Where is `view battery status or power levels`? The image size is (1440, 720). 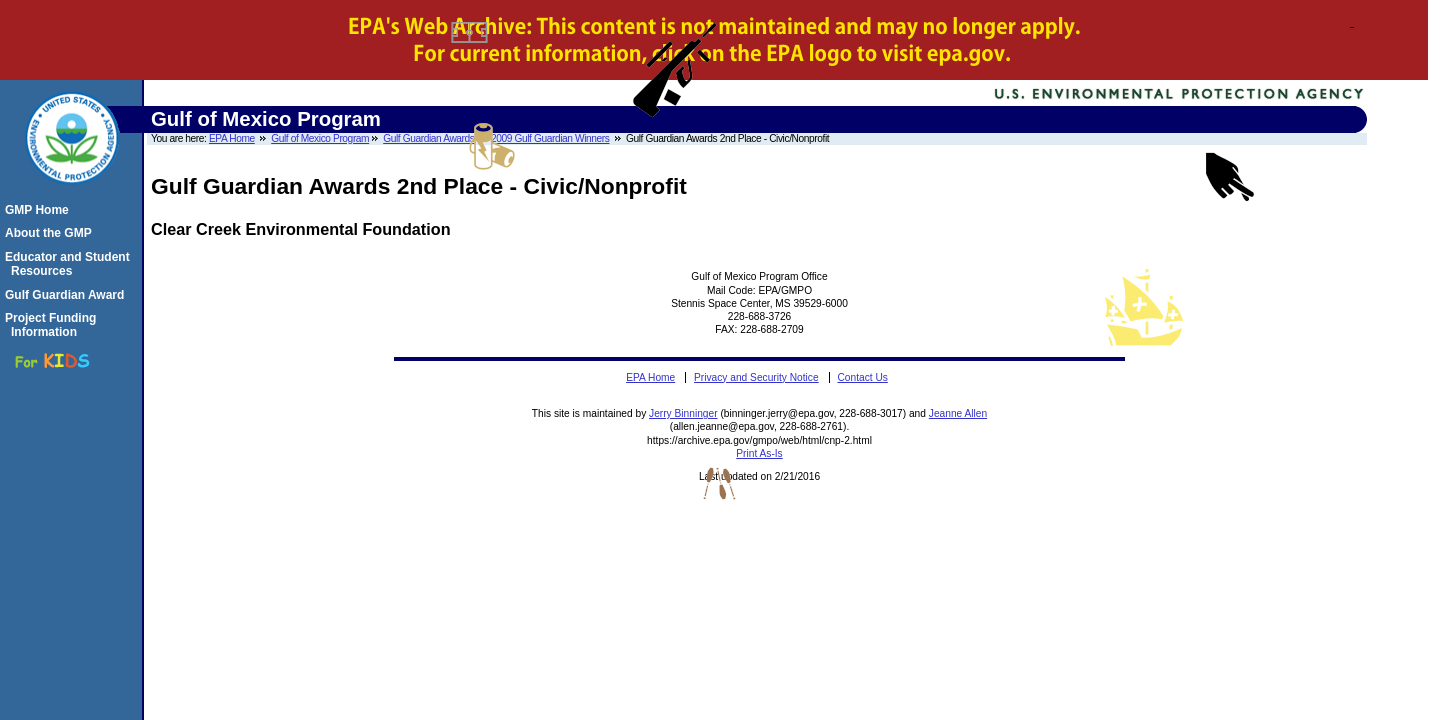
view battery status or power levels is located at coordinates (492, 146).